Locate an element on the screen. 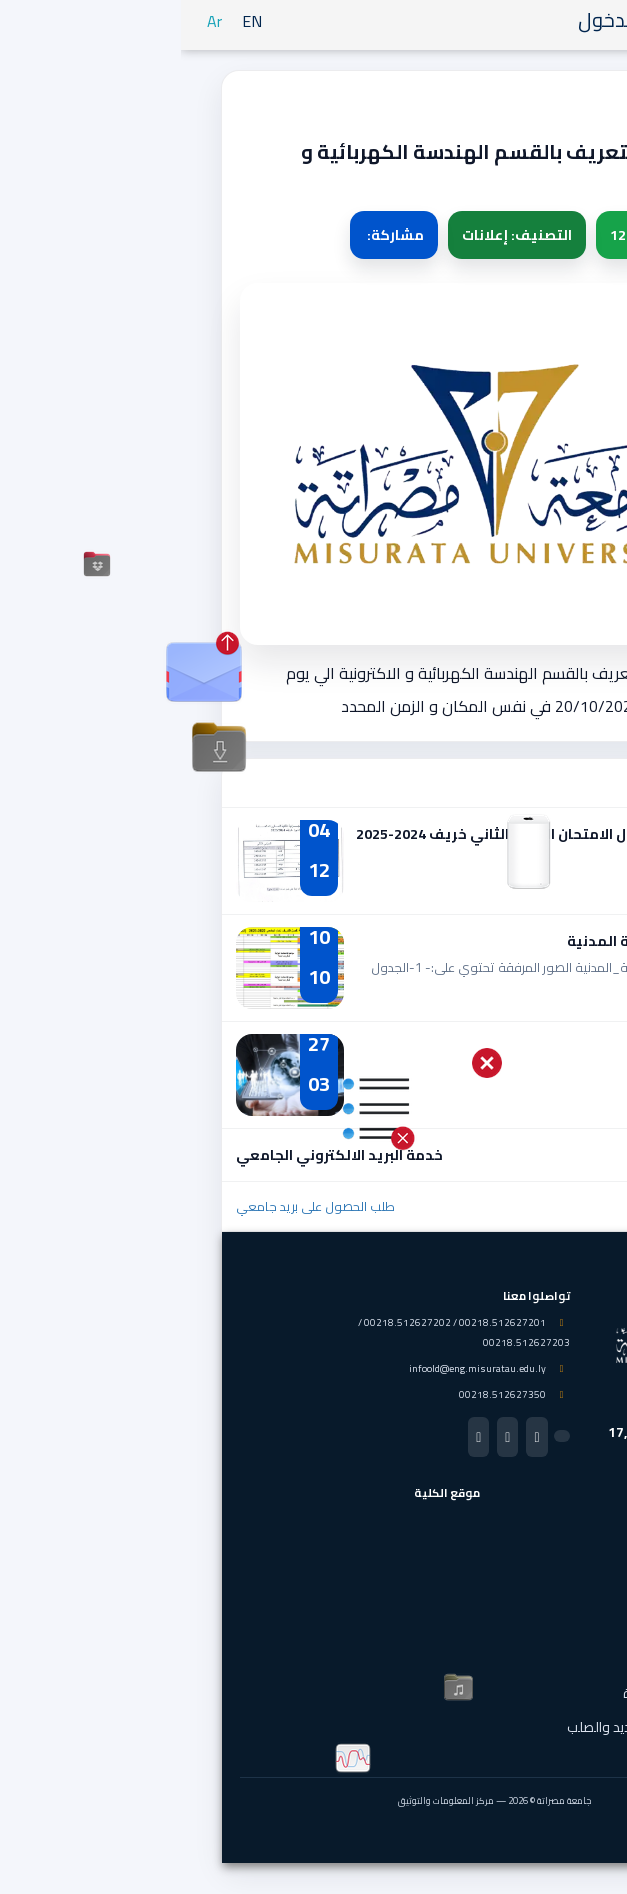 The width and height of the screenshot is (627, 1894). send an email or message is located at coordinates (204, 672).